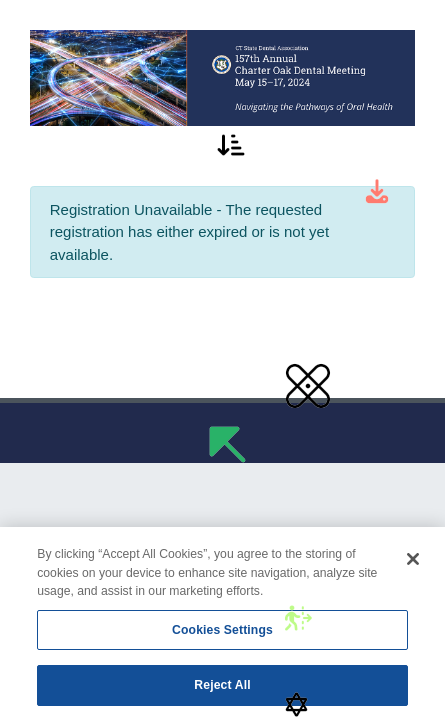 The height and width of the screenshot is (720, 445). Describe the element at coordinates (308, 386) in the screenshot. I see `access health or first aid settings` at that location.